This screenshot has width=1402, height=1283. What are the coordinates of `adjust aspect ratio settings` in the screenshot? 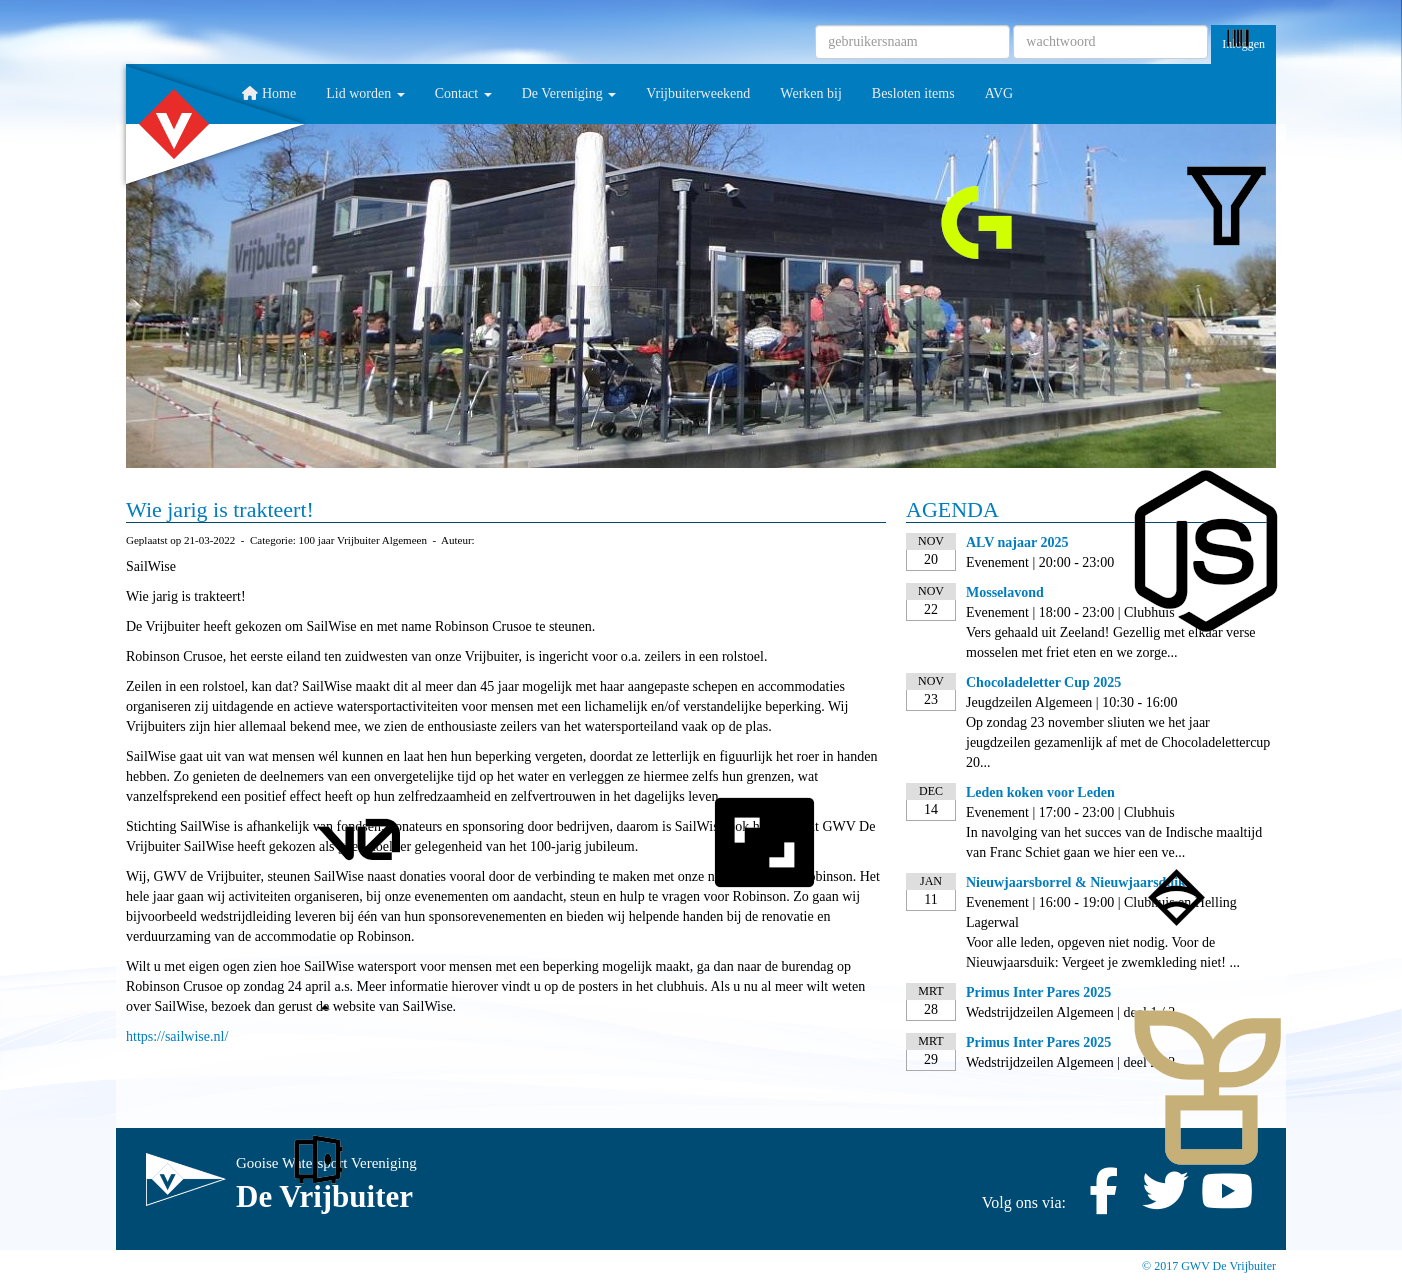 It's located at (764, 842).